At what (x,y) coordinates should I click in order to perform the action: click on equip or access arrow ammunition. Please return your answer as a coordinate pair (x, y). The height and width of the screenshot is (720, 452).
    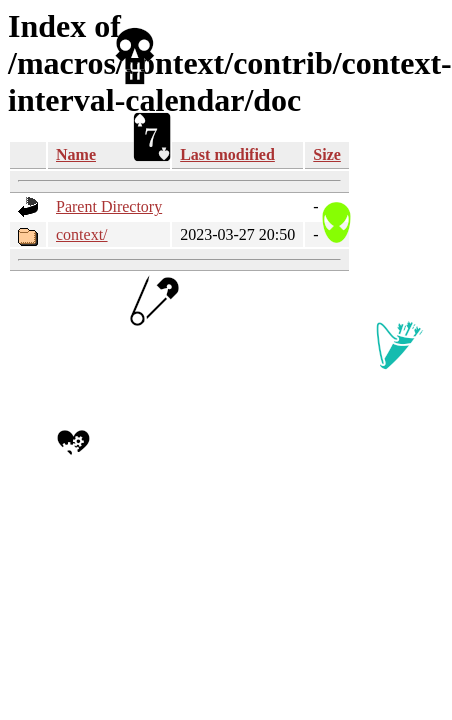
    Looking at the image, I should click on (400, 345).